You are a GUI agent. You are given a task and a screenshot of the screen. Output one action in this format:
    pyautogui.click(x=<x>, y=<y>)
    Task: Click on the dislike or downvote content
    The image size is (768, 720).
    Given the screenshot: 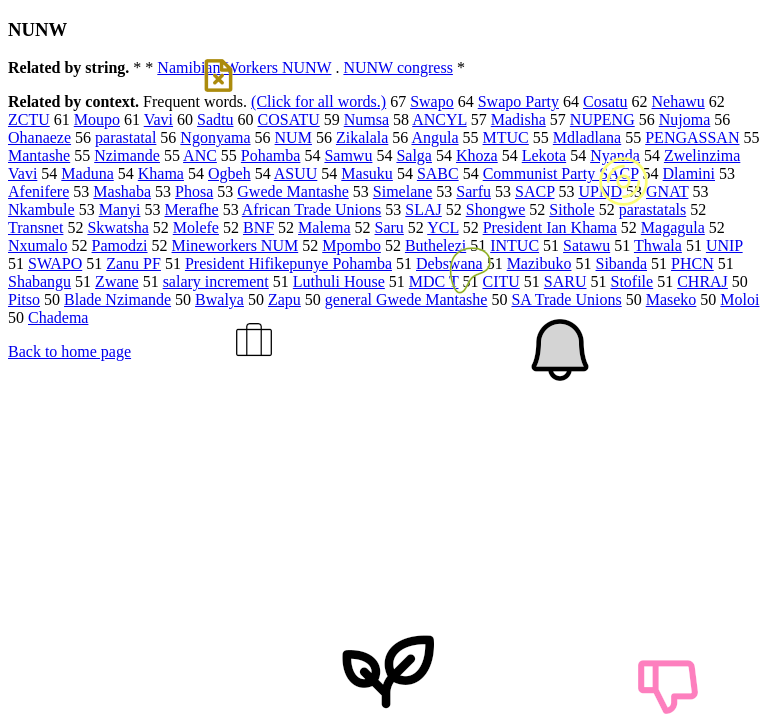 What is the action you would take?
    pyautogui.click(x=668, y=684)
    